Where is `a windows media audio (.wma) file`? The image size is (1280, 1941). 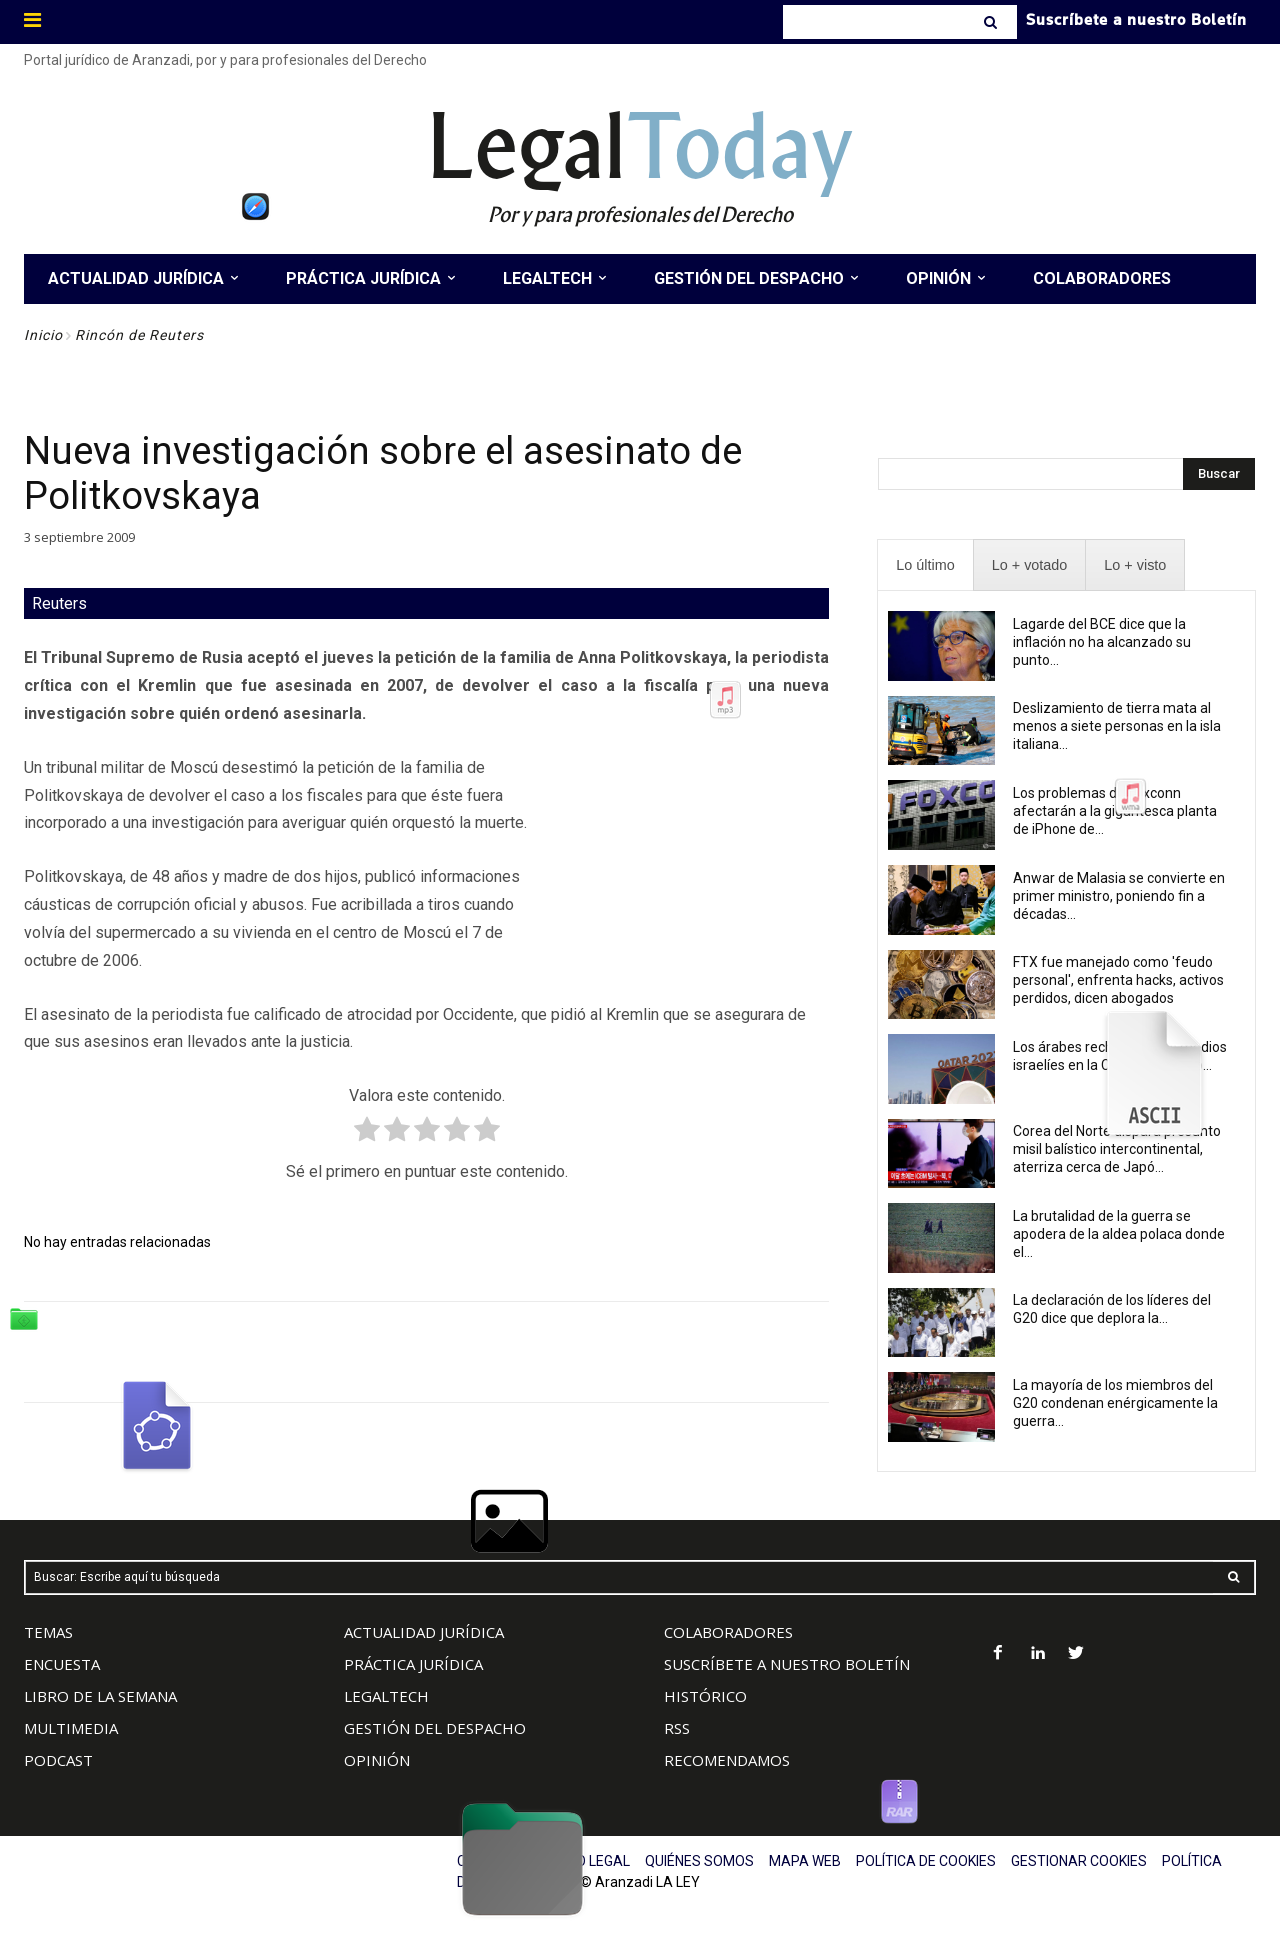
a windows media audio (.wma) file is located at coordinates (1130, 796).